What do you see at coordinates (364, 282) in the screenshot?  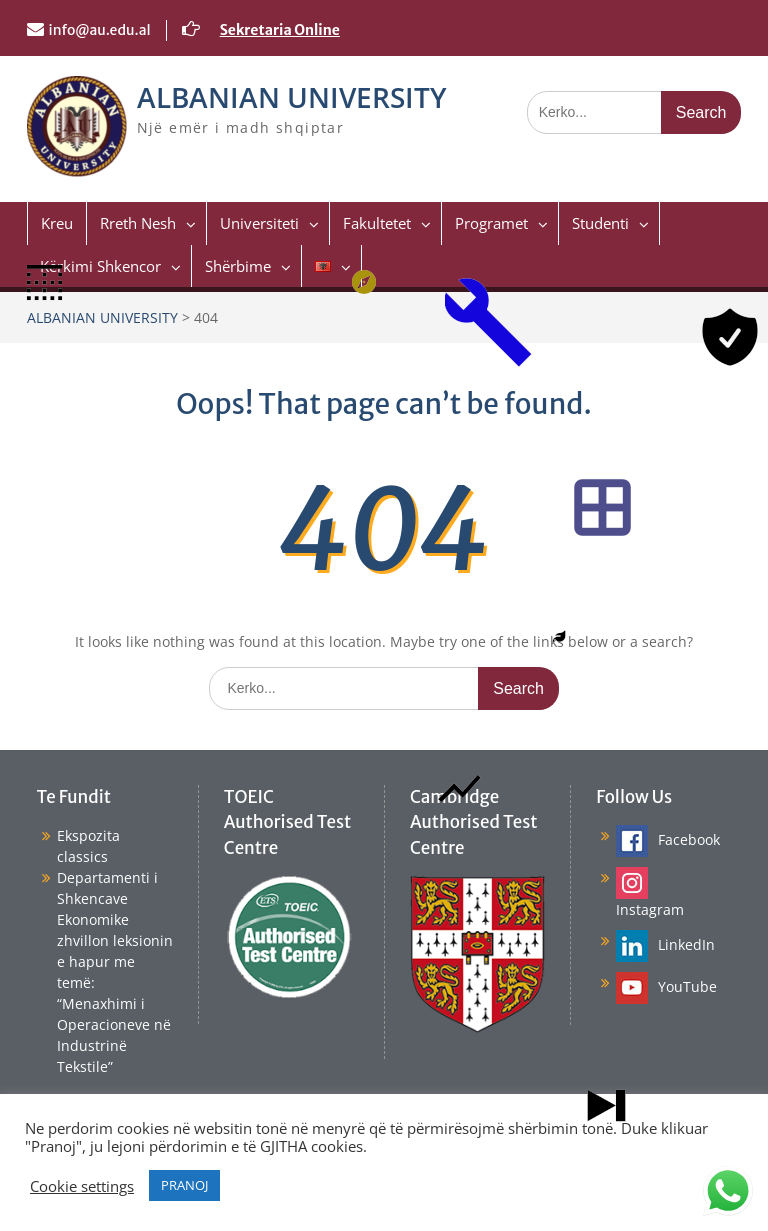 I see `explore nearby places or content` at bounding box center [364, 282].